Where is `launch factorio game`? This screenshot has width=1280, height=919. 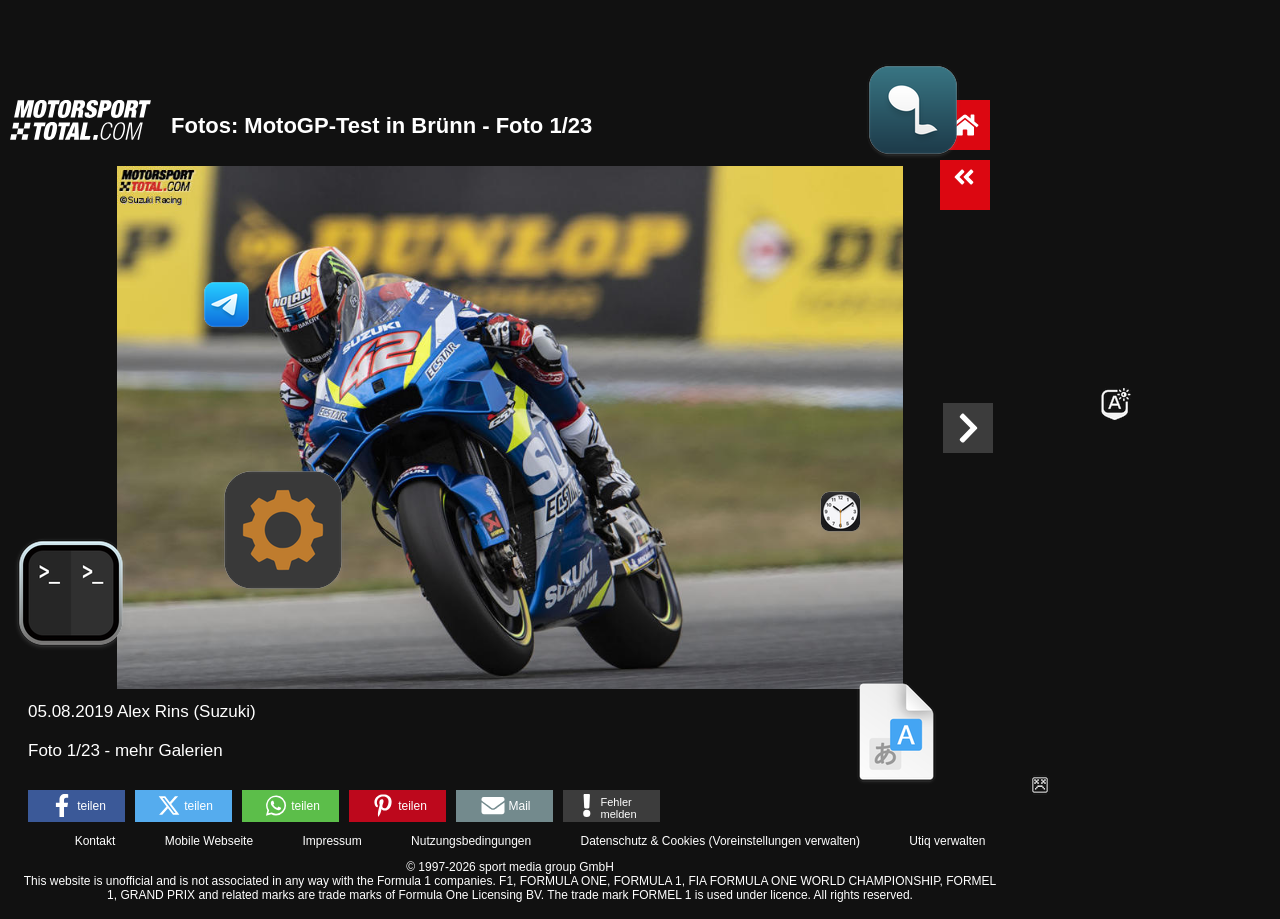 launch factorio game is located at coordinates (283, 530).